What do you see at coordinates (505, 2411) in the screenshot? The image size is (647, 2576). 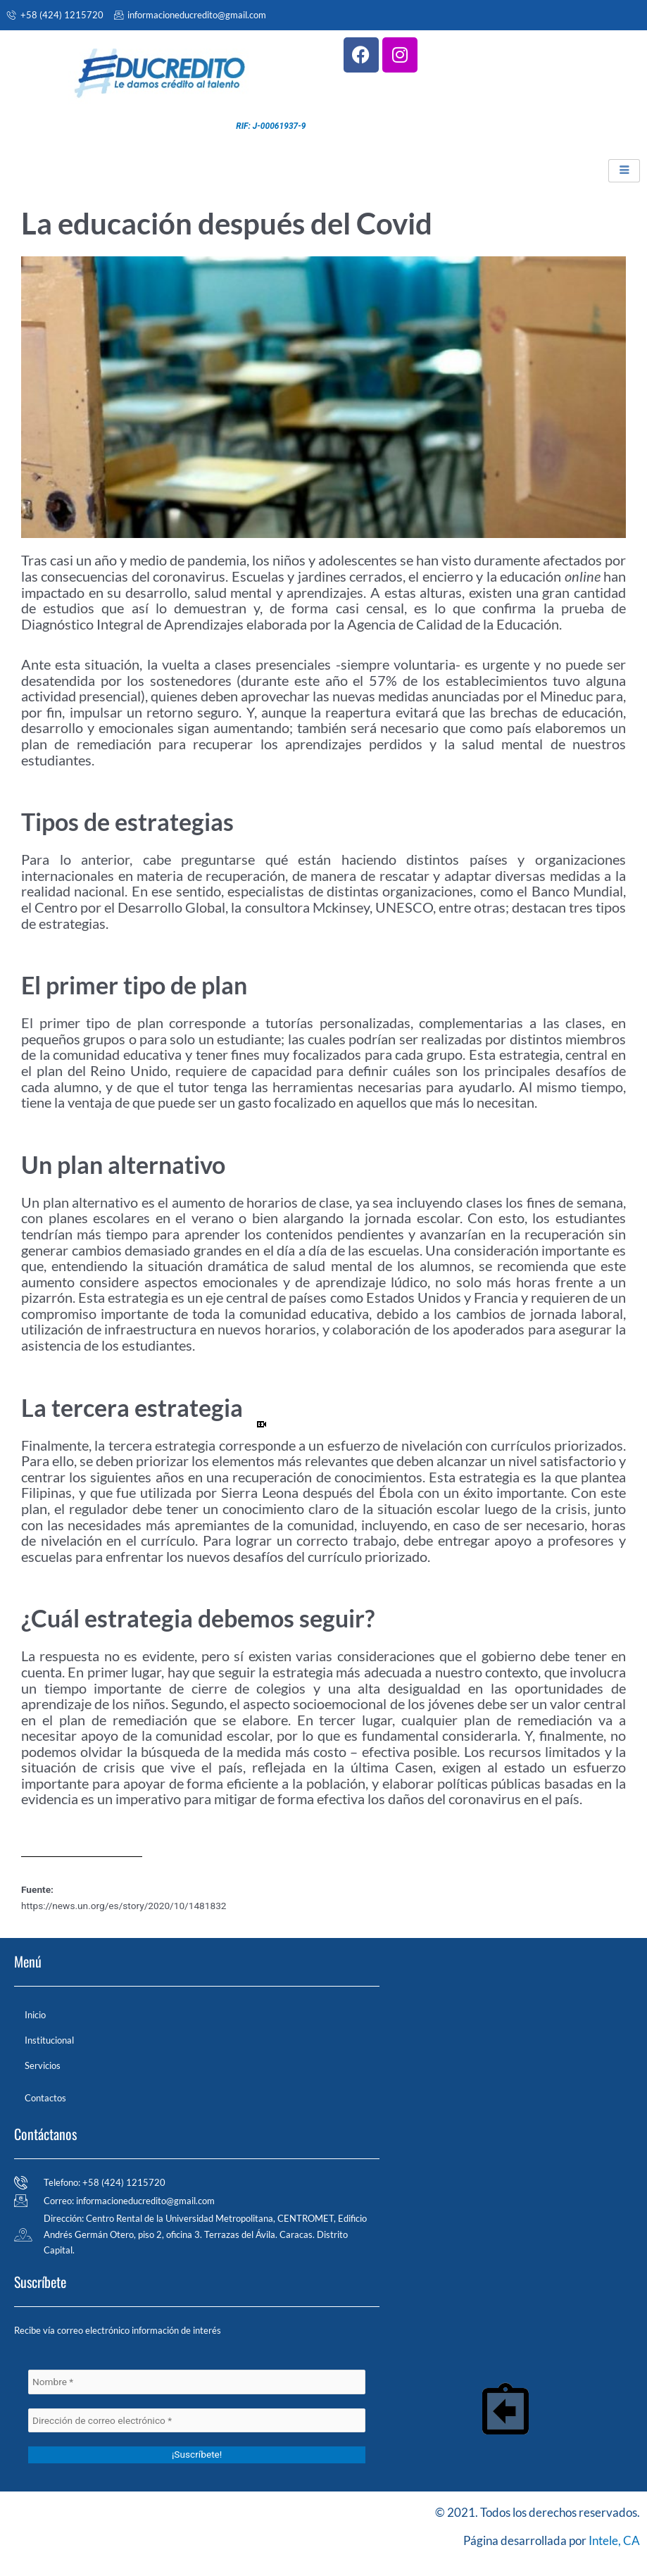 I see `return or send back an assignment` at bounding box center [505, 2411].